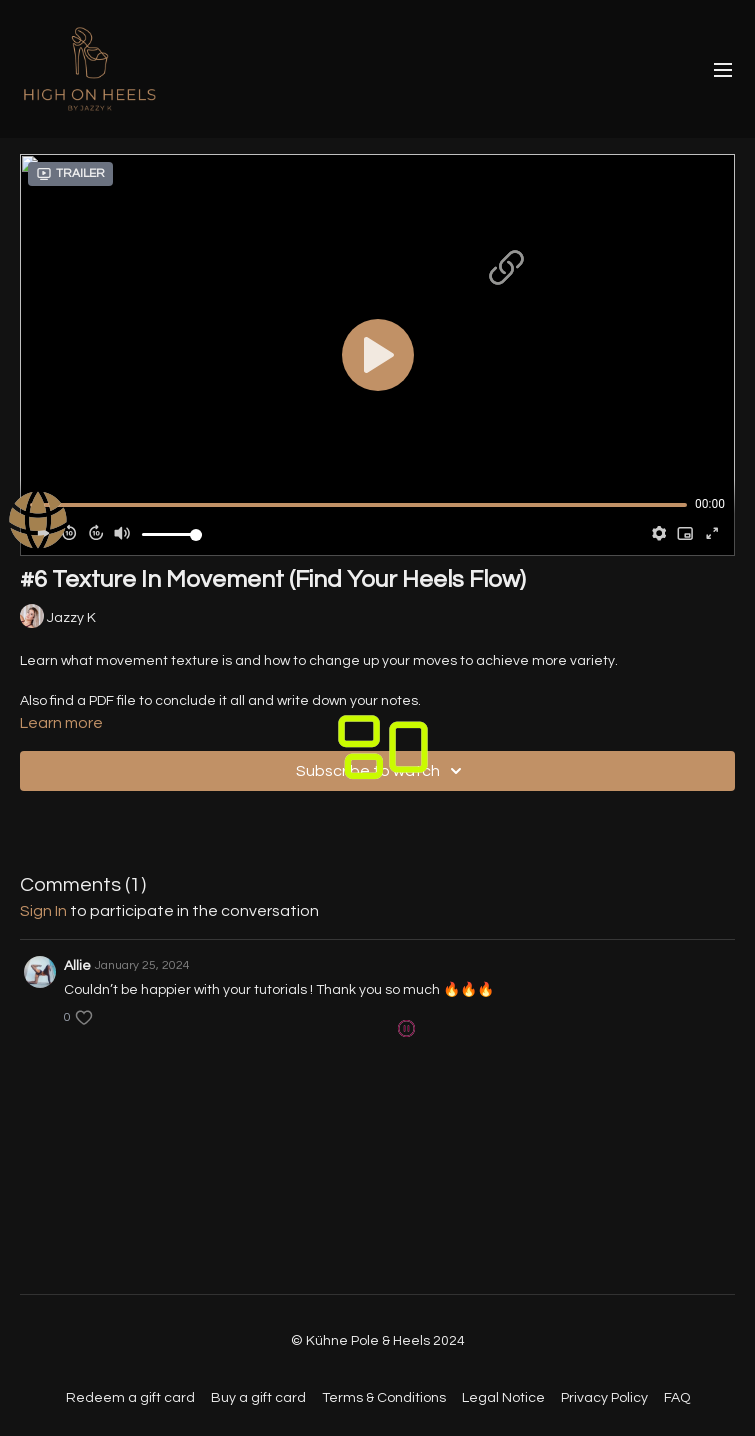  What do you see at coordinates (38, 520) in the screenshot?
I see `access global or international settings` at bounding box center [38, 520].